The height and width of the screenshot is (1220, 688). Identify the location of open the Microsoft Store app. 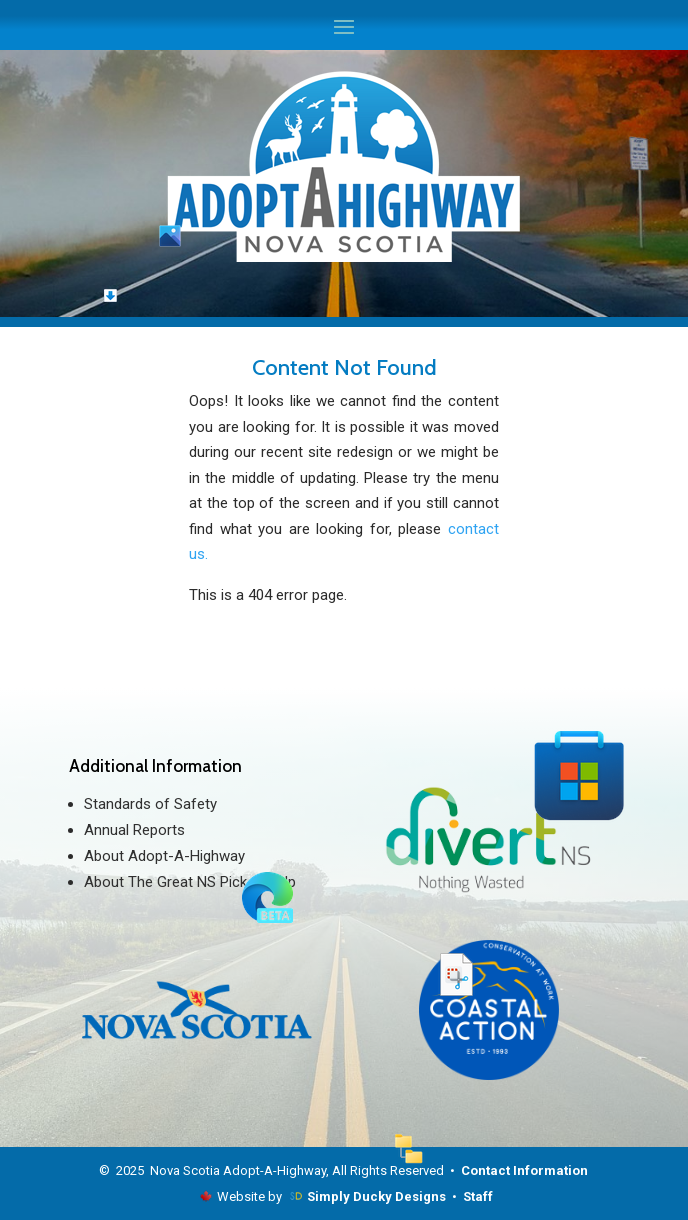
(579, 777).